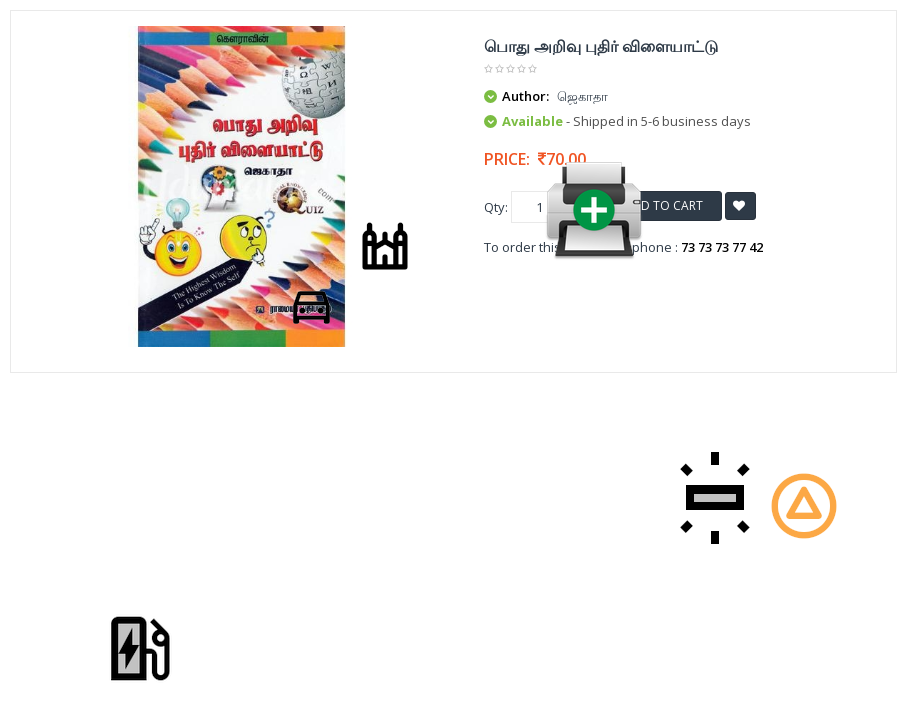  Describe the element at coordinates (804, 506) in the screenshot. I see `playstation triangle button symbol` at that location.